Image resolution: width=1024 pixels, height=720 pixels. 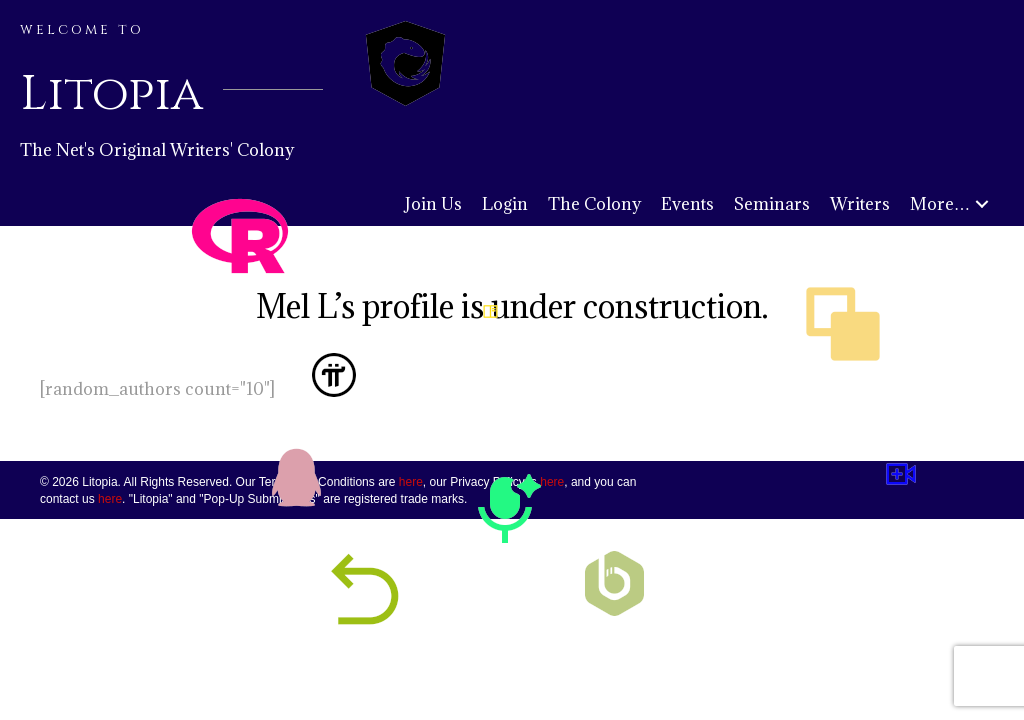 I want to click on open beekeeper studio database management app, so click(x=614, y=583).